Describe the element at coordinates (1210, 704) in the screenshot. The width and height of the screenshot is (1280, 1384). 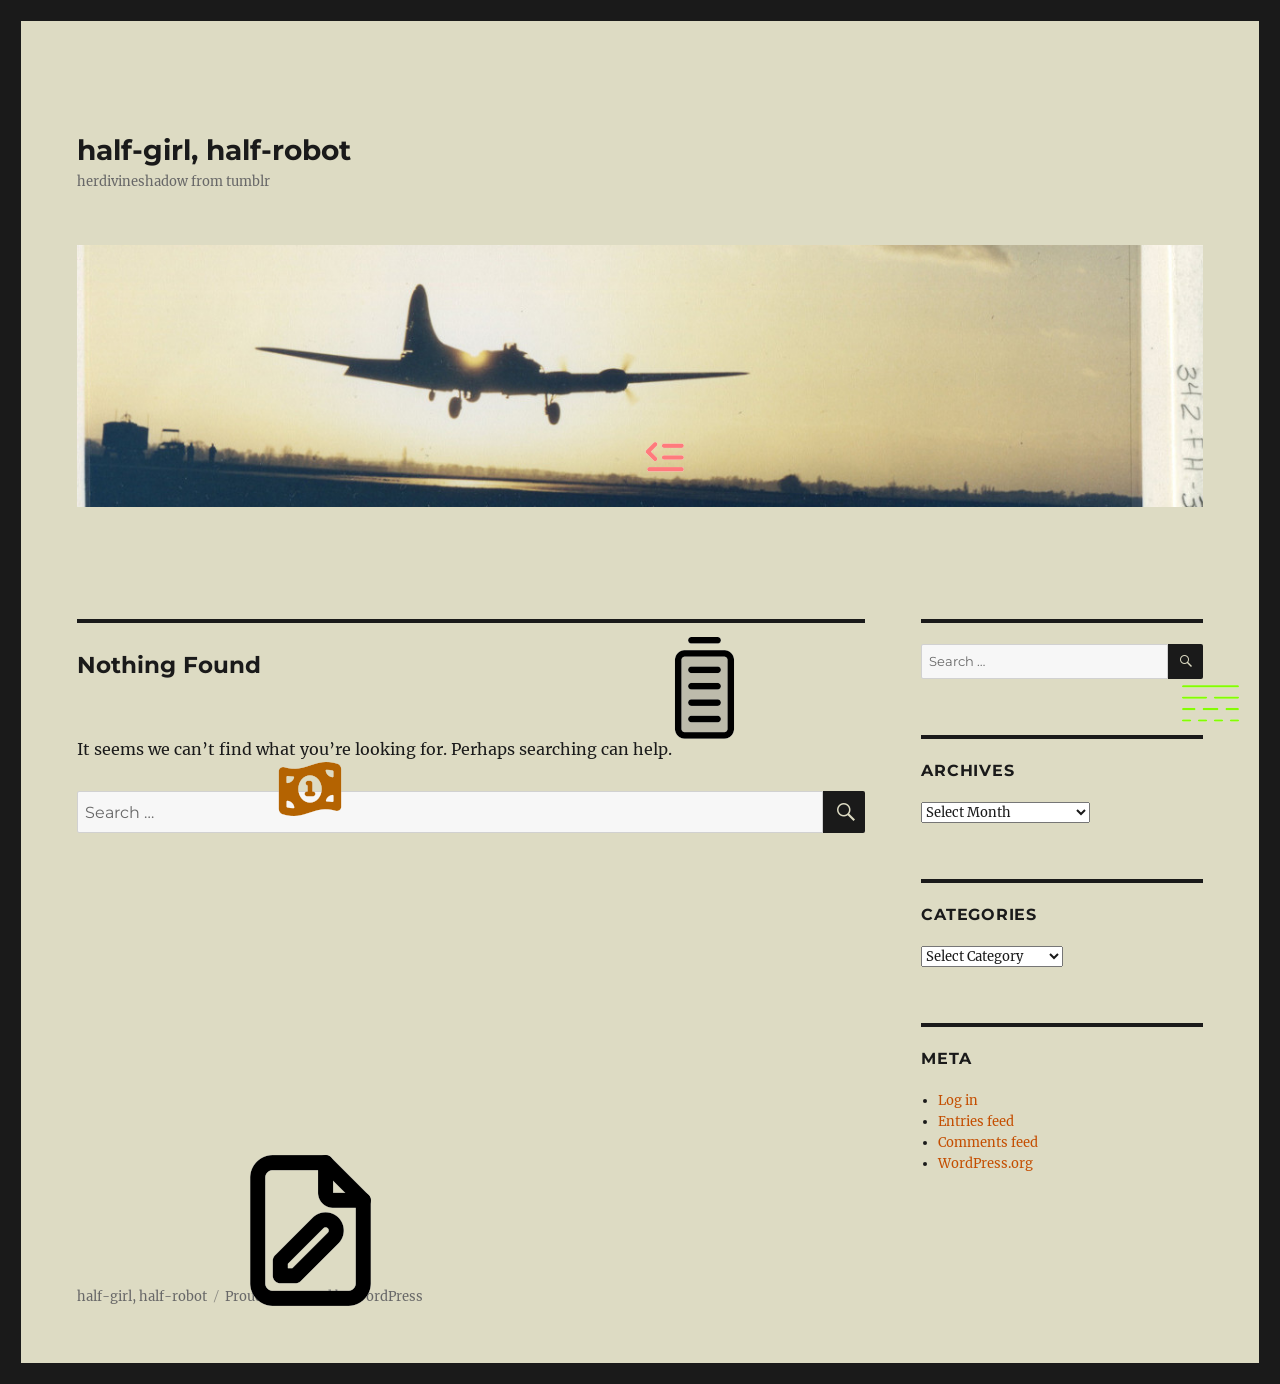
I see `apply a gradient fill to selected object` at that location.